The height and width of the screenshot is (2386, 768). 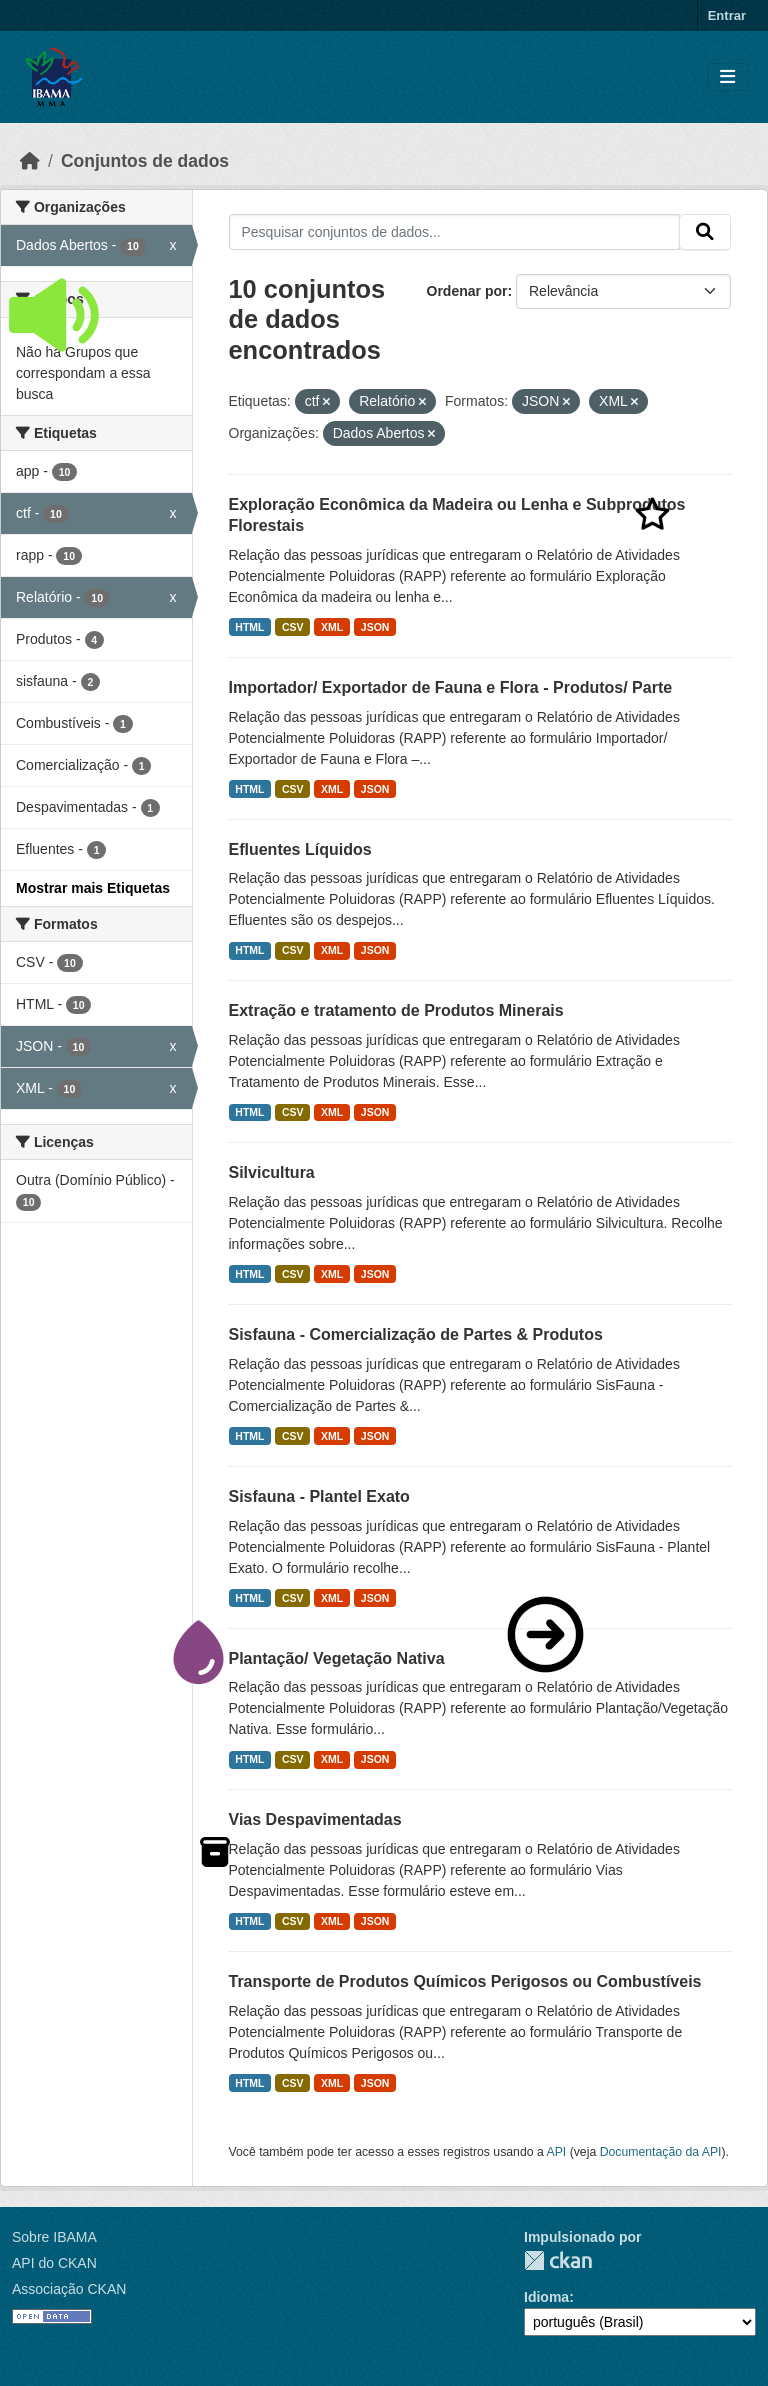 I want to click on increase audio volume, so click(x=54, y=315).